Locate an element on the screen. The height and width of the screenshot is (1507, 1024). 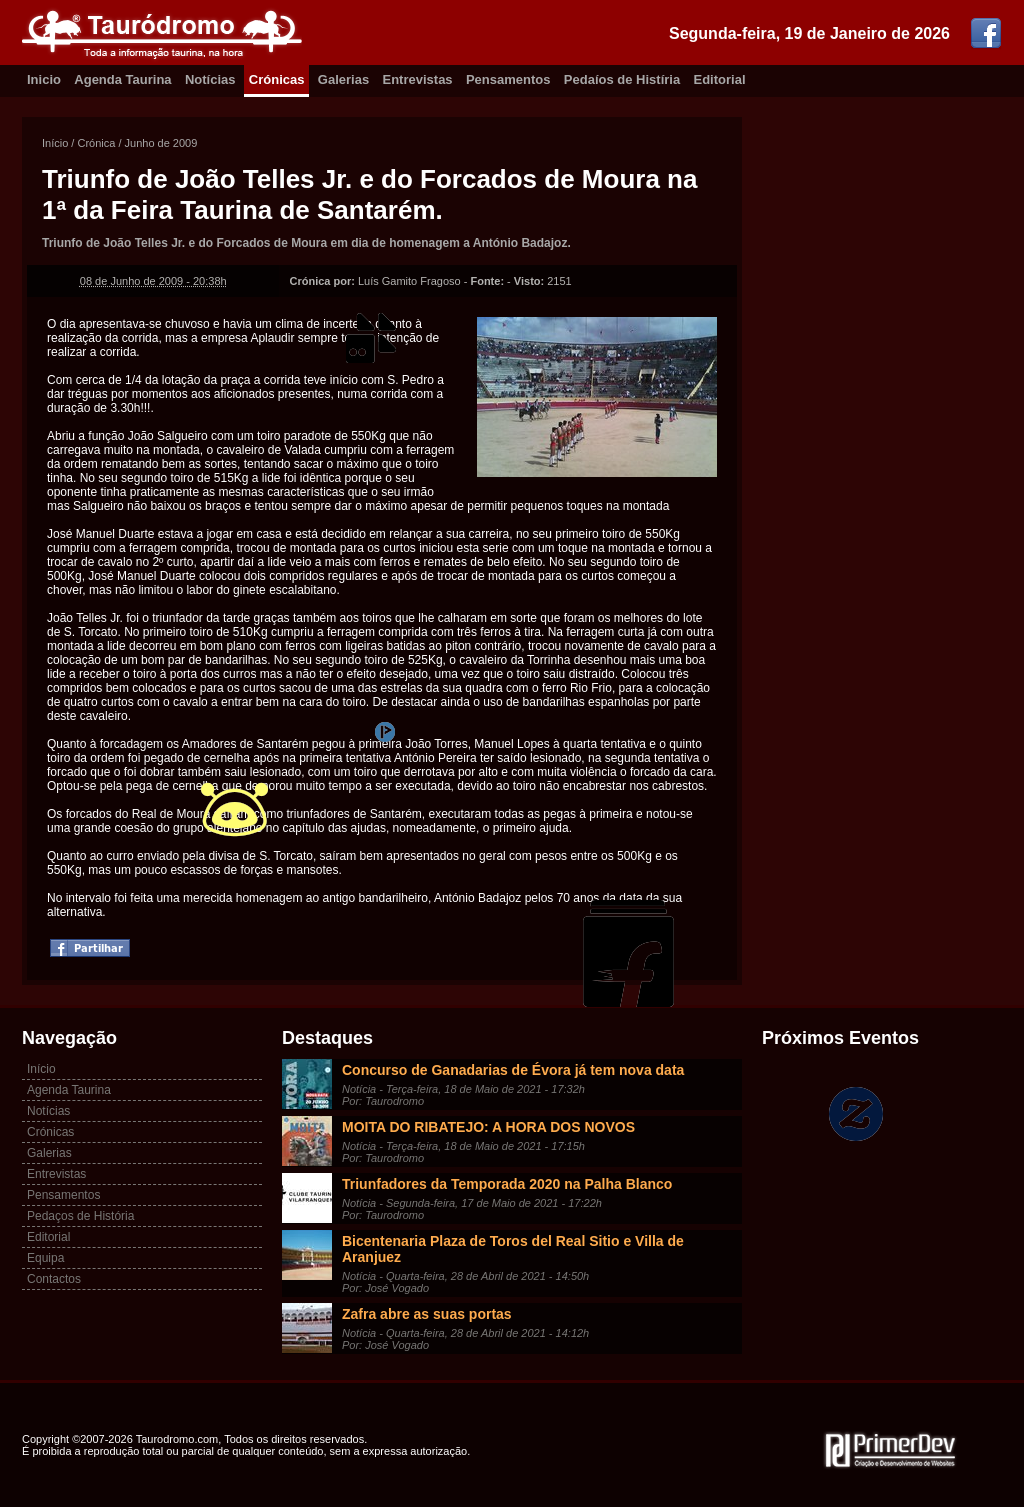
open picarto.tv streaming platform is located at coordinates (385, 732).